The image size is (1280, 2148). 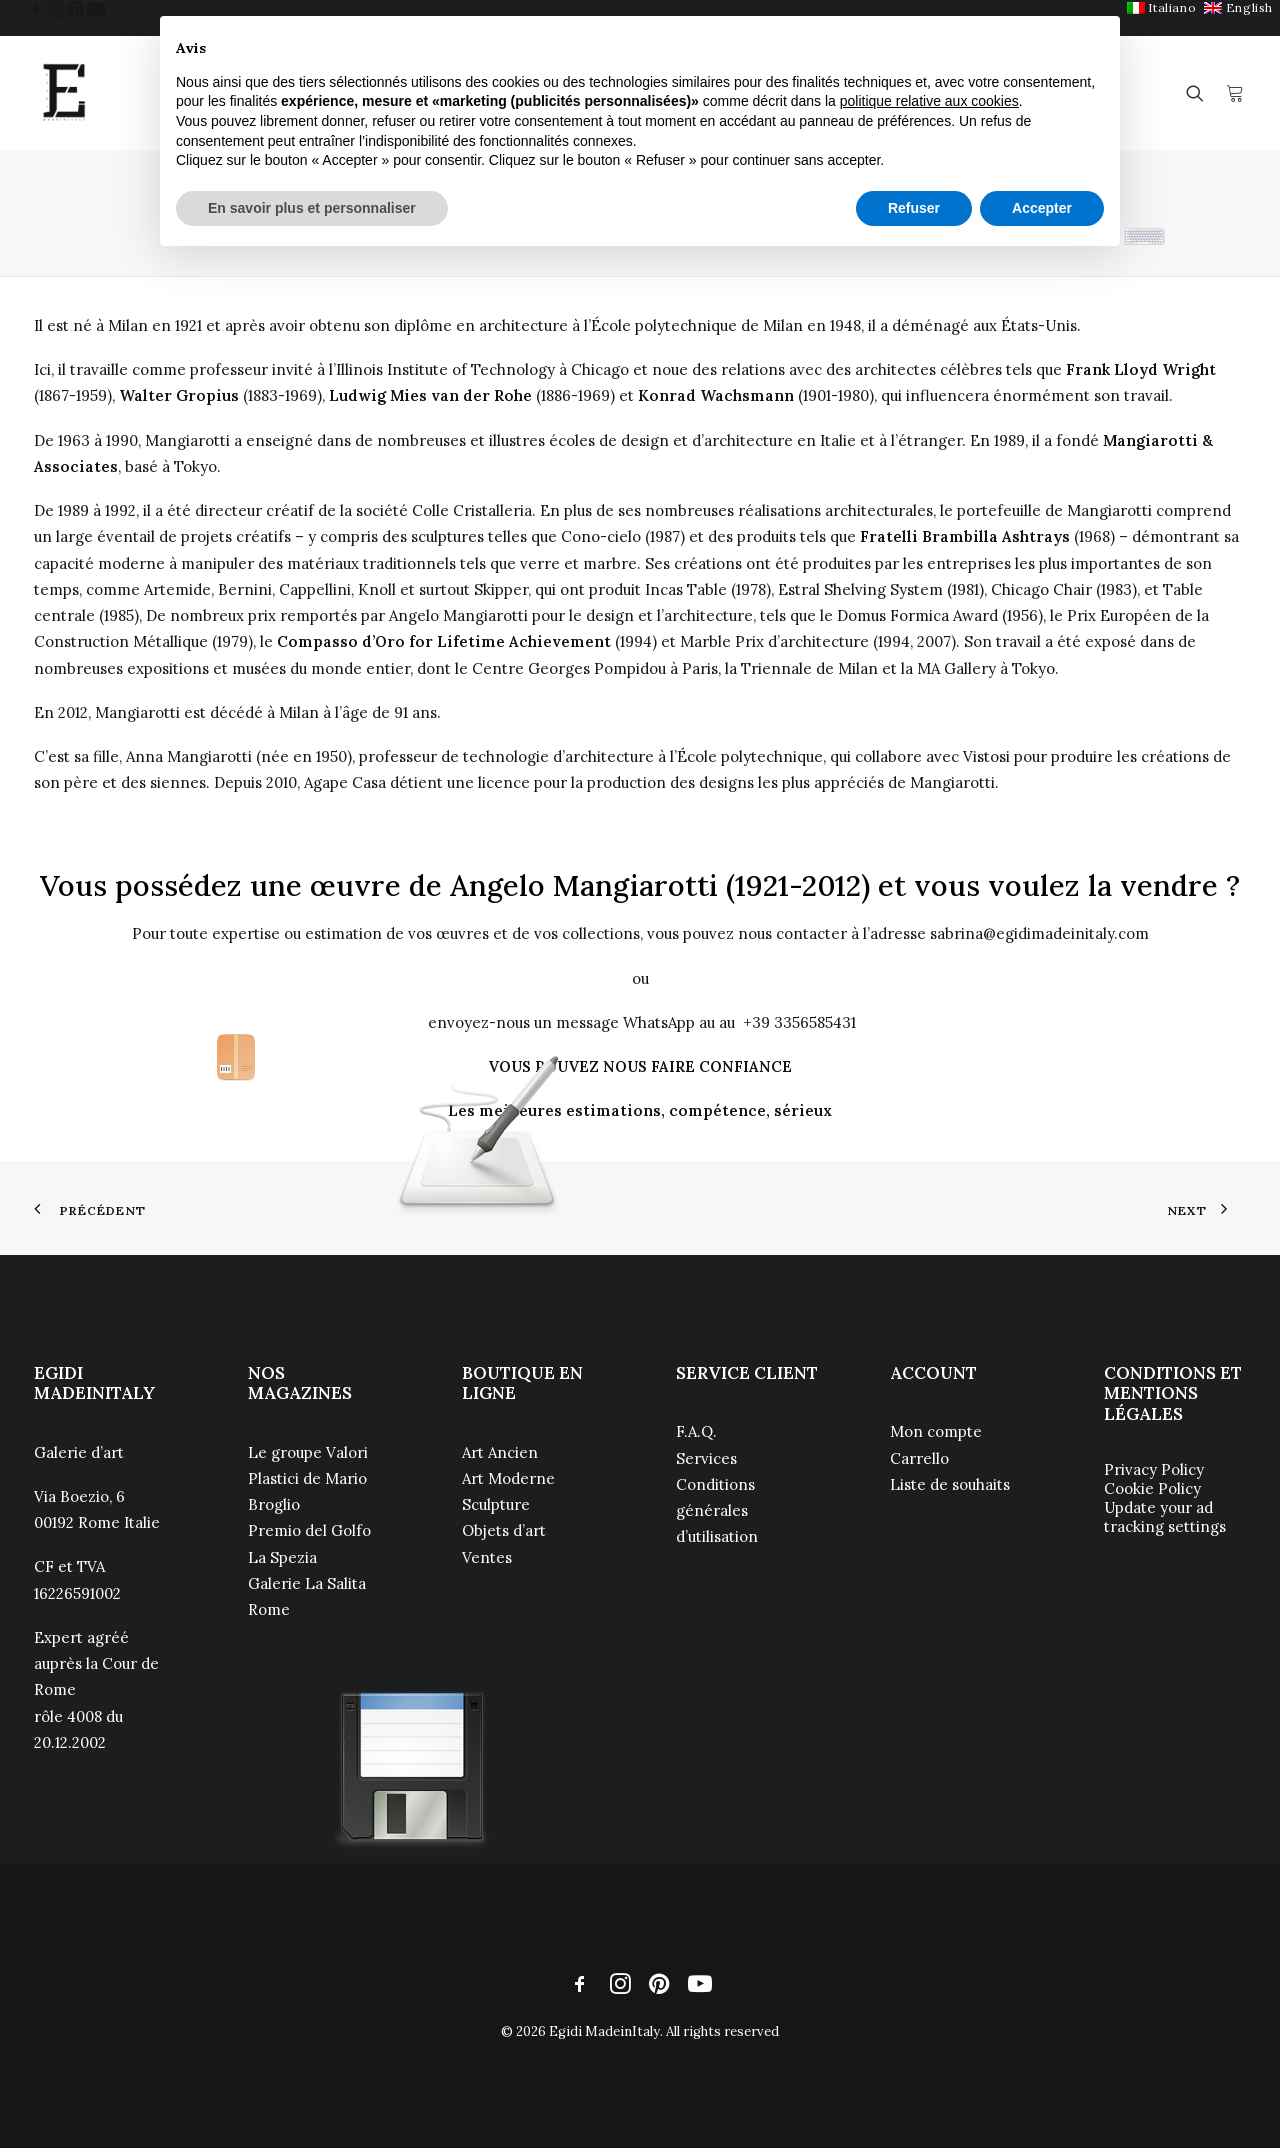 What do you see at coordinates (236, 1057) in the screenshot?
I see `a software package or archive file` at bounding box center [236, 1057].